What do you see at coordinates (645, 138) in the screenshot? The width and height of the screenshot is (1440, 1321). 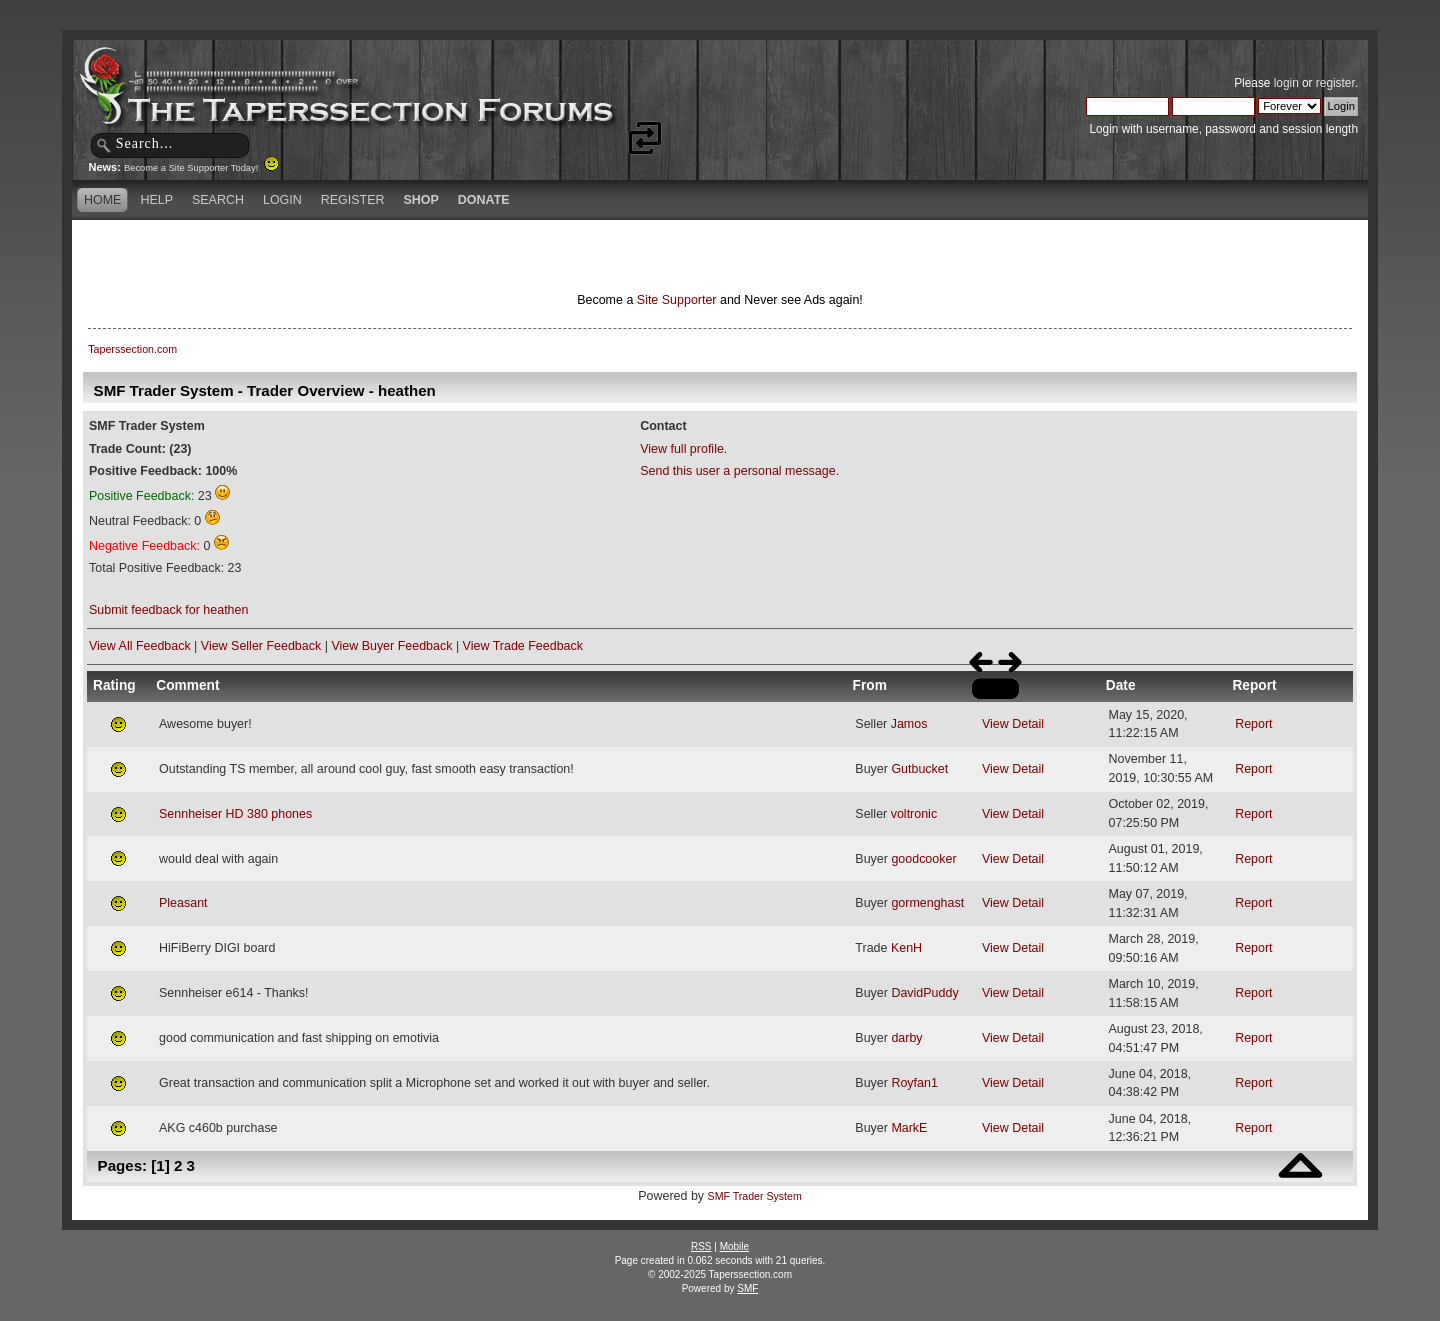 I see `swap or exchange items` at bounding box center [645, 138].